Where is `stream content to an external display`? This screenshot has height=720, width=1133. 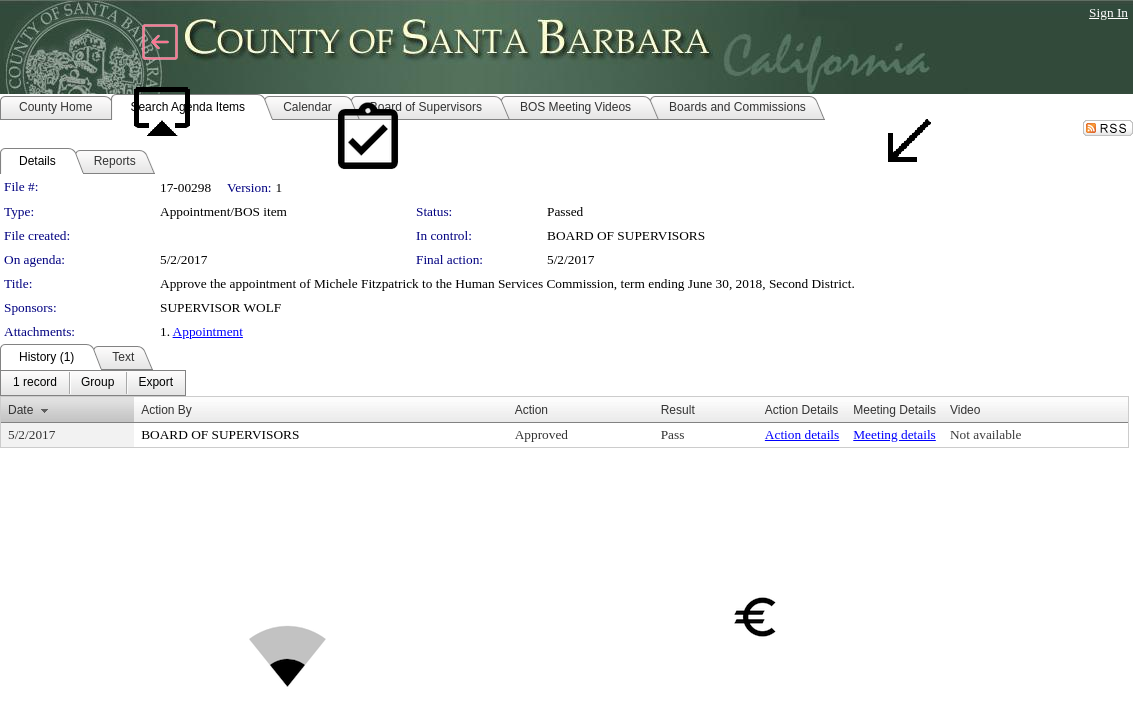 stream content to an external display is located at coordinates (162, 110).